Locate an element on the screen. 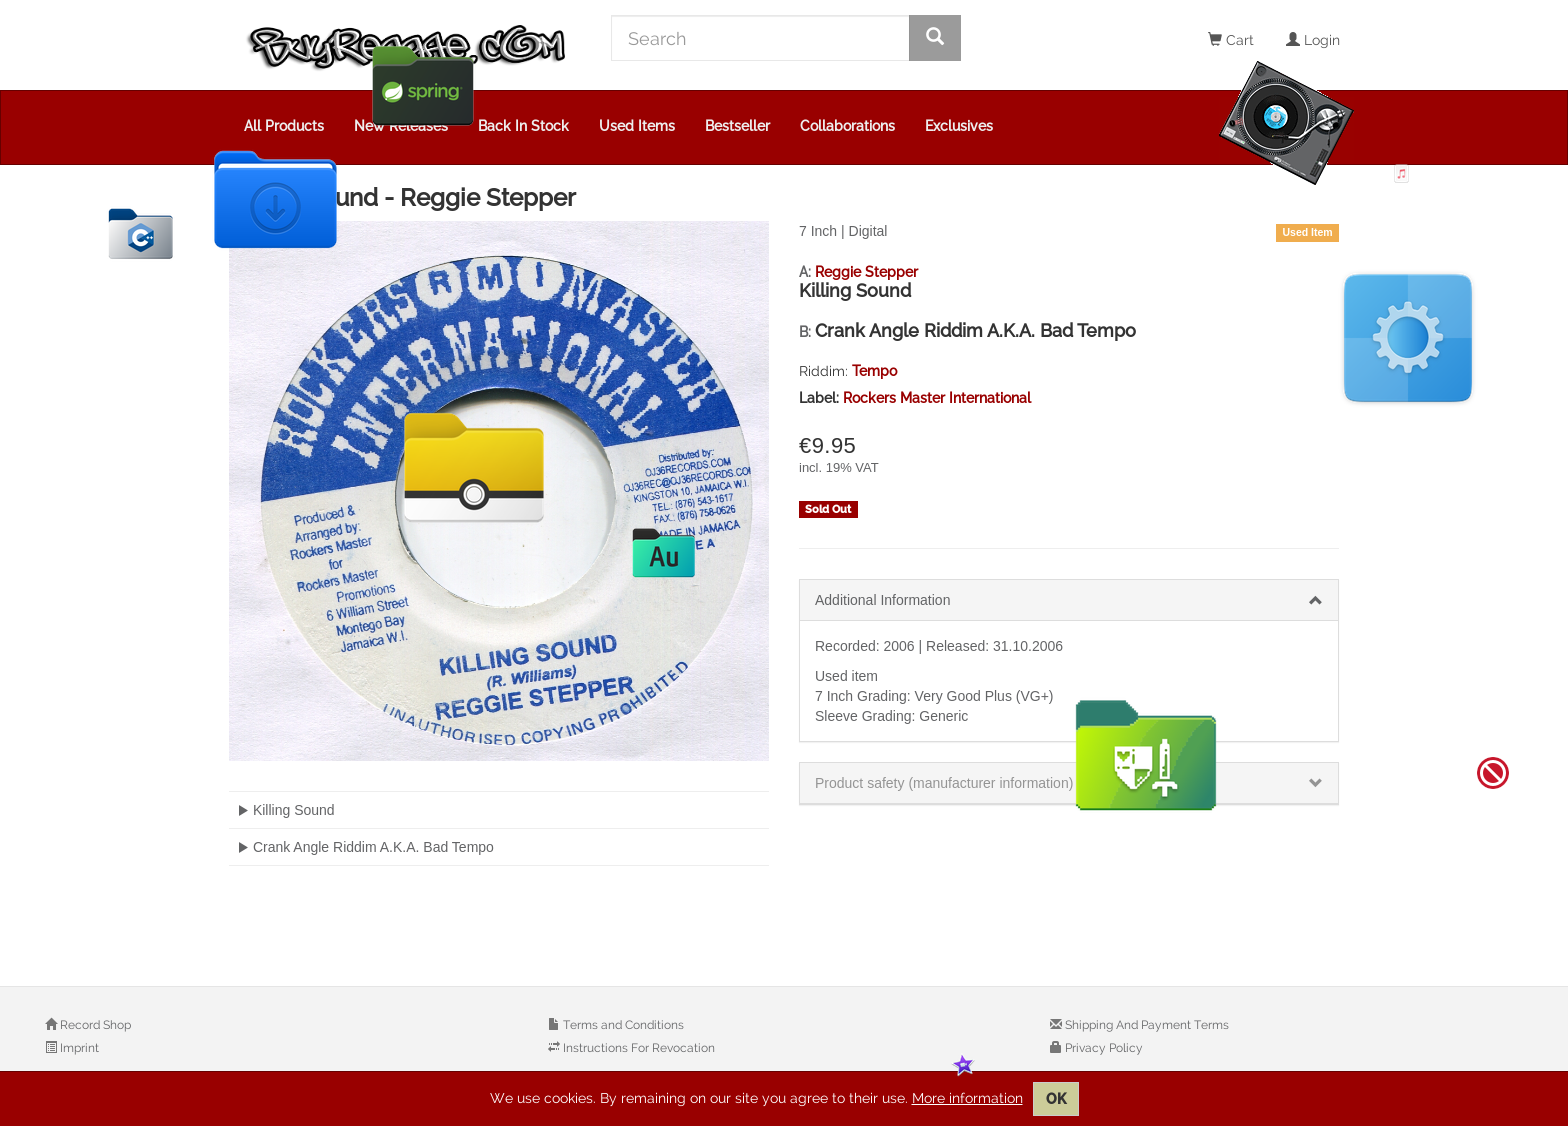  open Adobe Audition project files folder is located at coordinates (663, 554).